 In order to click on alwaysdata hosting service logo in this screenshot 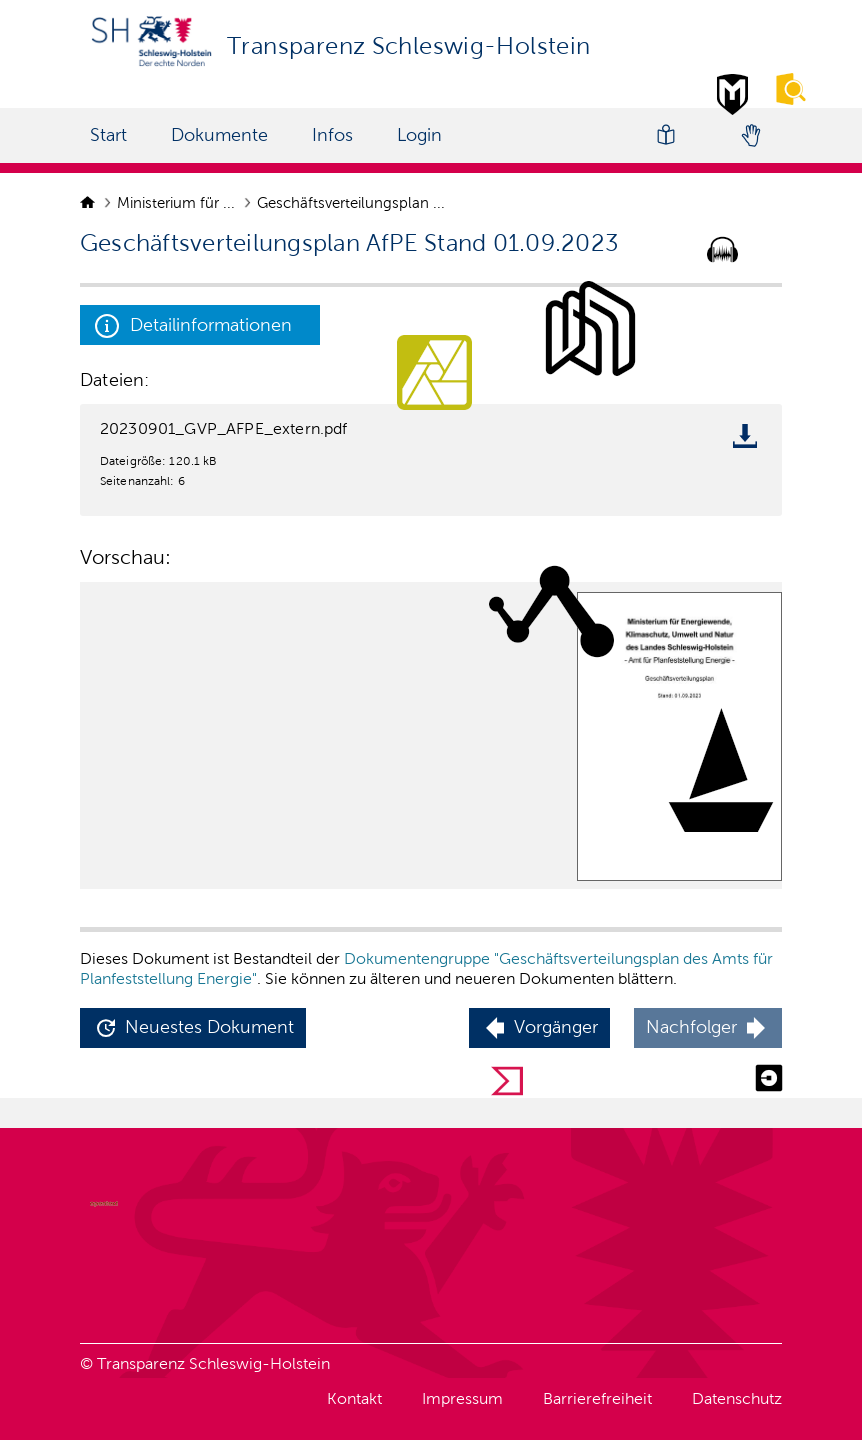, I will do `click(551, 611)`.